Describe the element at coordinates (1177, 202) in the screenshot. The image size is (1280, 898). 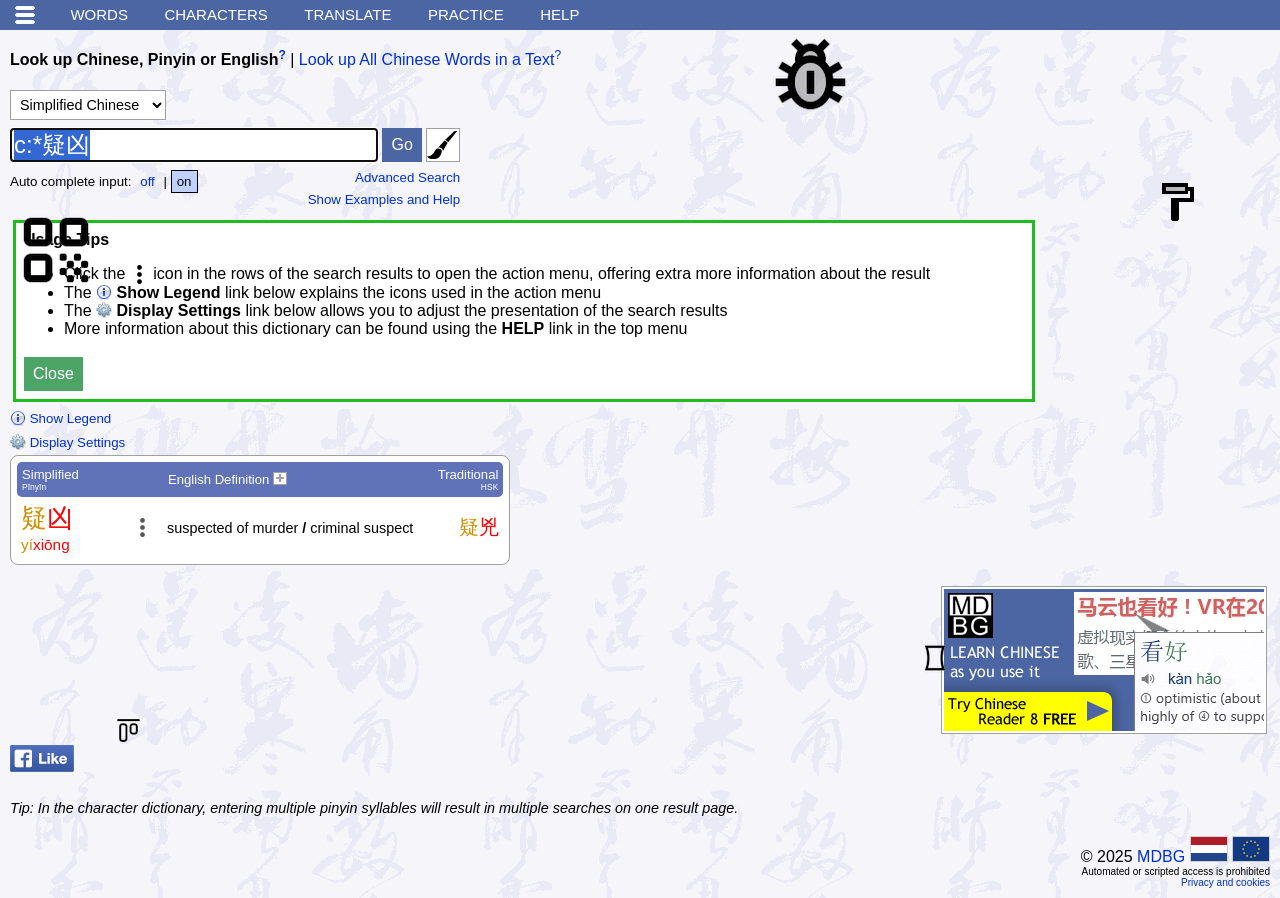
I see `apply formatting style to selected content` at that location.